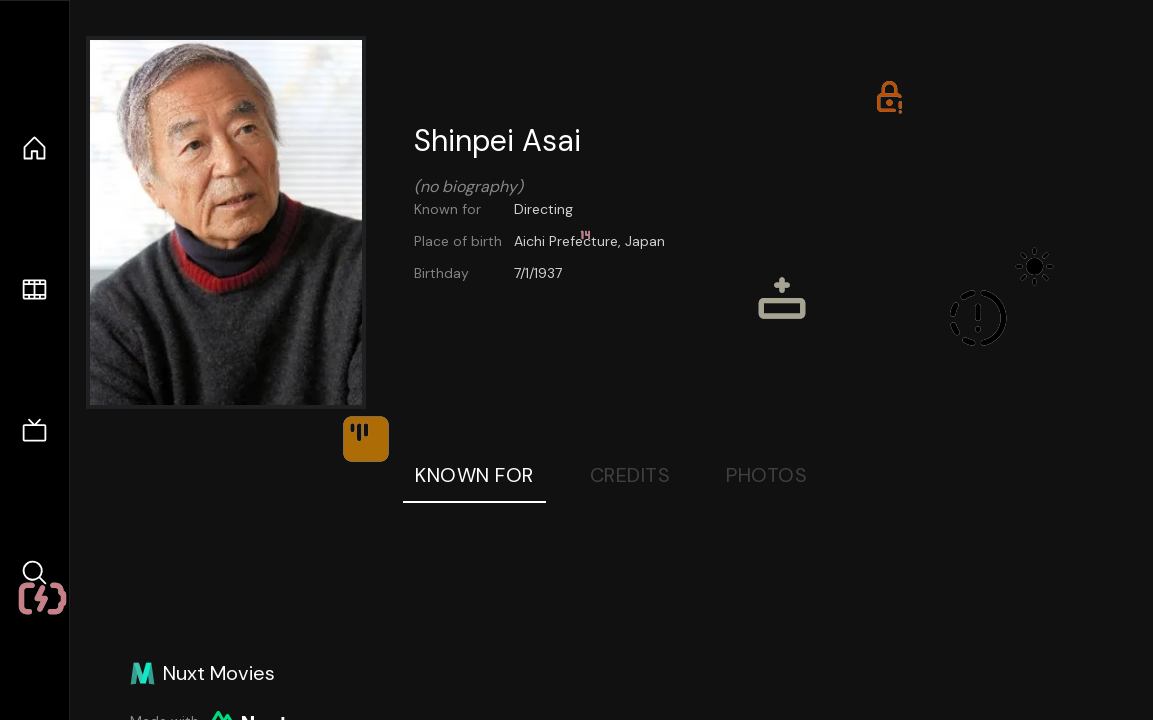 The width and height of the screenshot is (1153, 720). What do you see at coordinates (978, 318) in the screenshot?
I see `indicates a task in progress with a warning or issue` at bounding box center [978, 318].